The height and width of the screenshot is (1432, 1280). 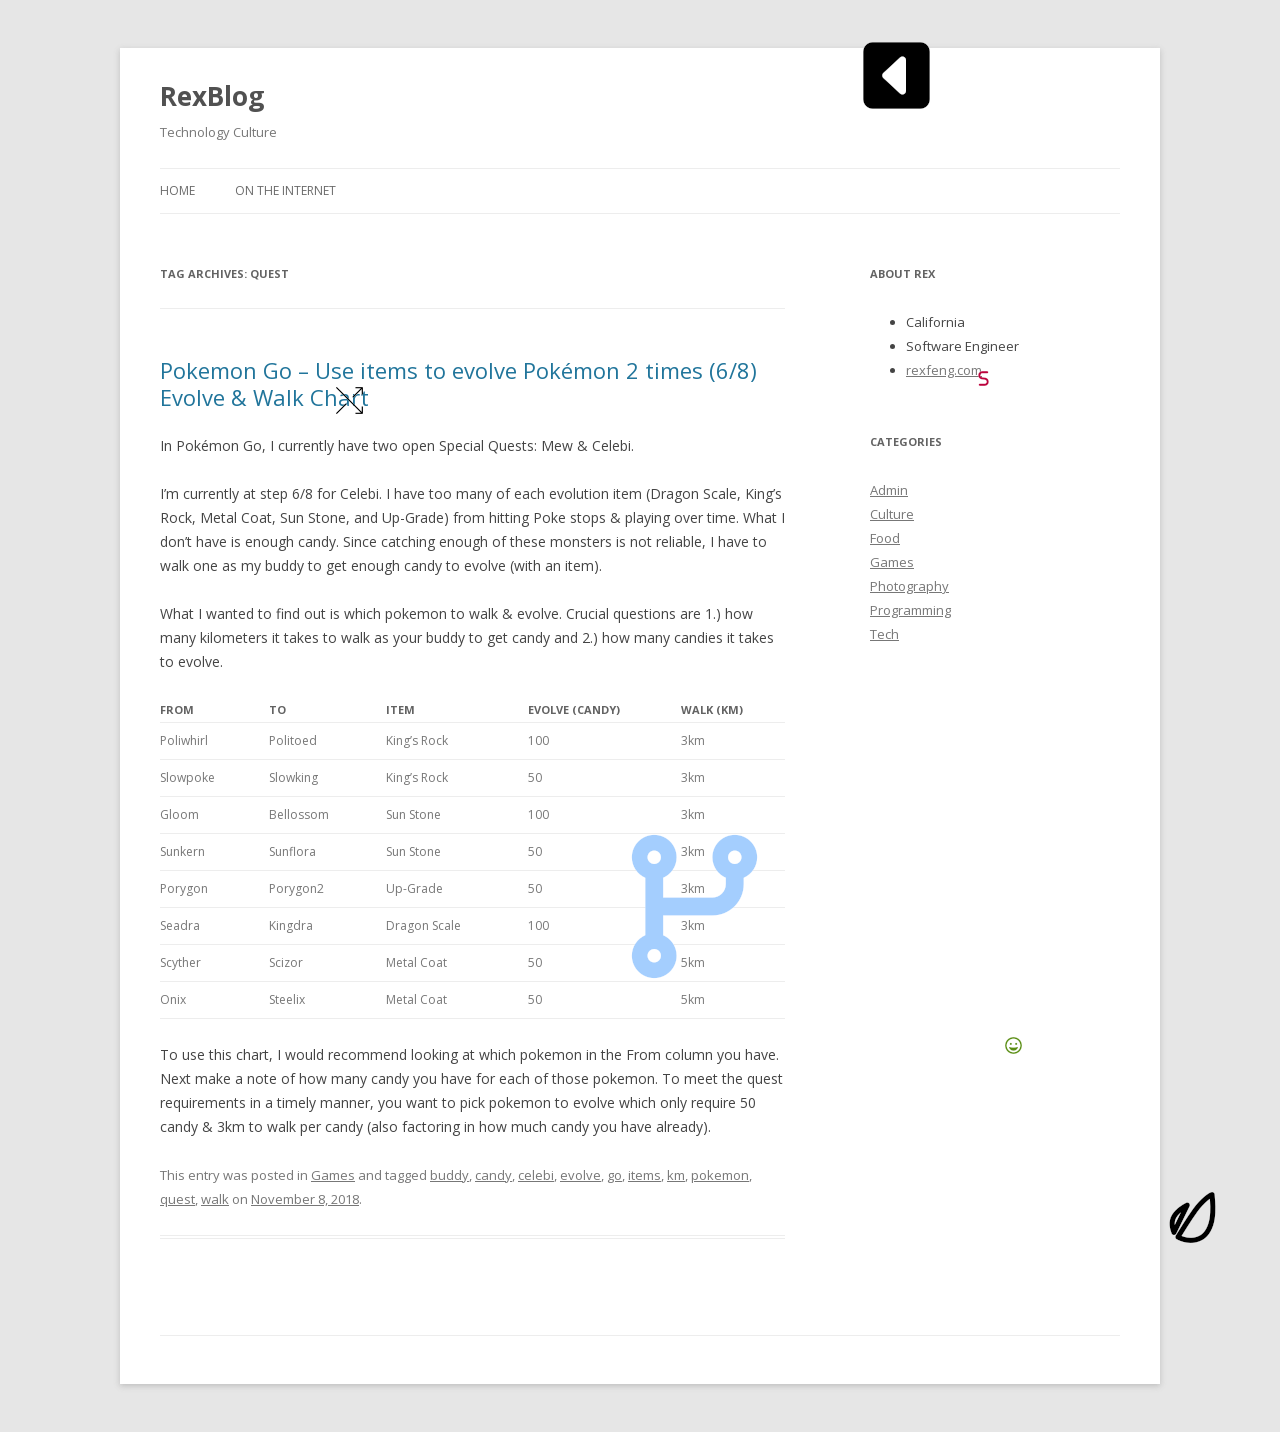 What do you see at coordinates (896, 75) in the screenshot?
I see `navigate to the previous item or screen` at bounding box center [896, 75].